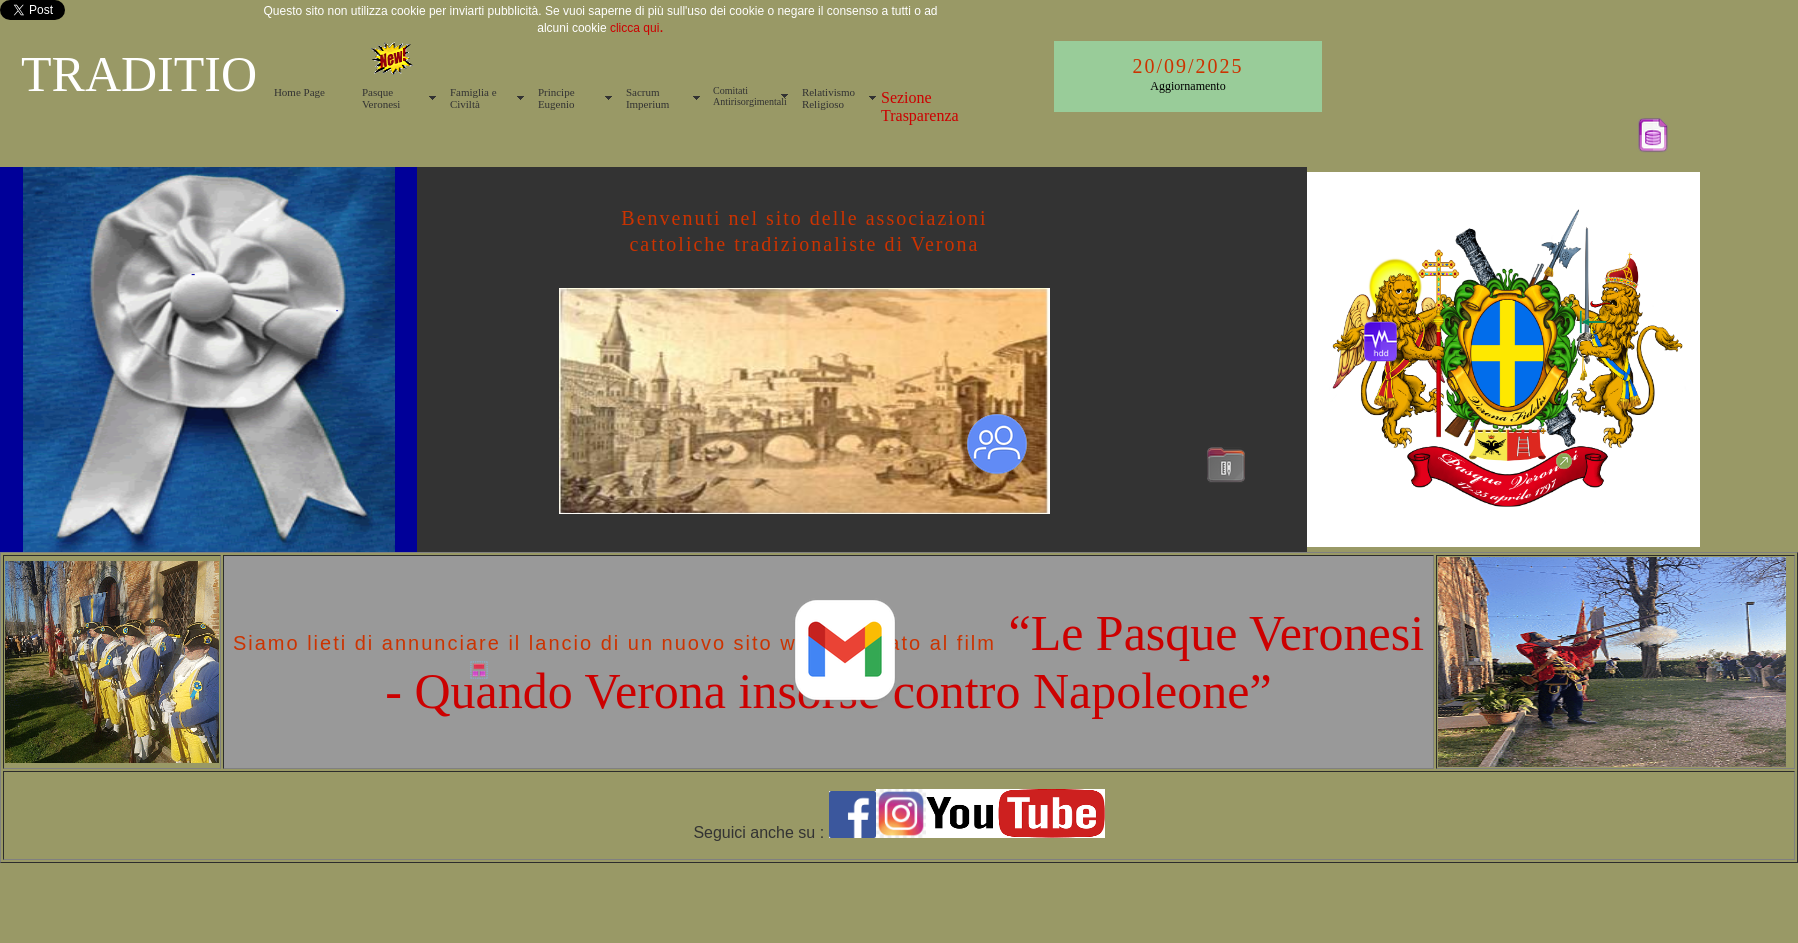  Describe the element at coordinates (997, 444) in the screenshot. I see `switch to a different user account` at that location.